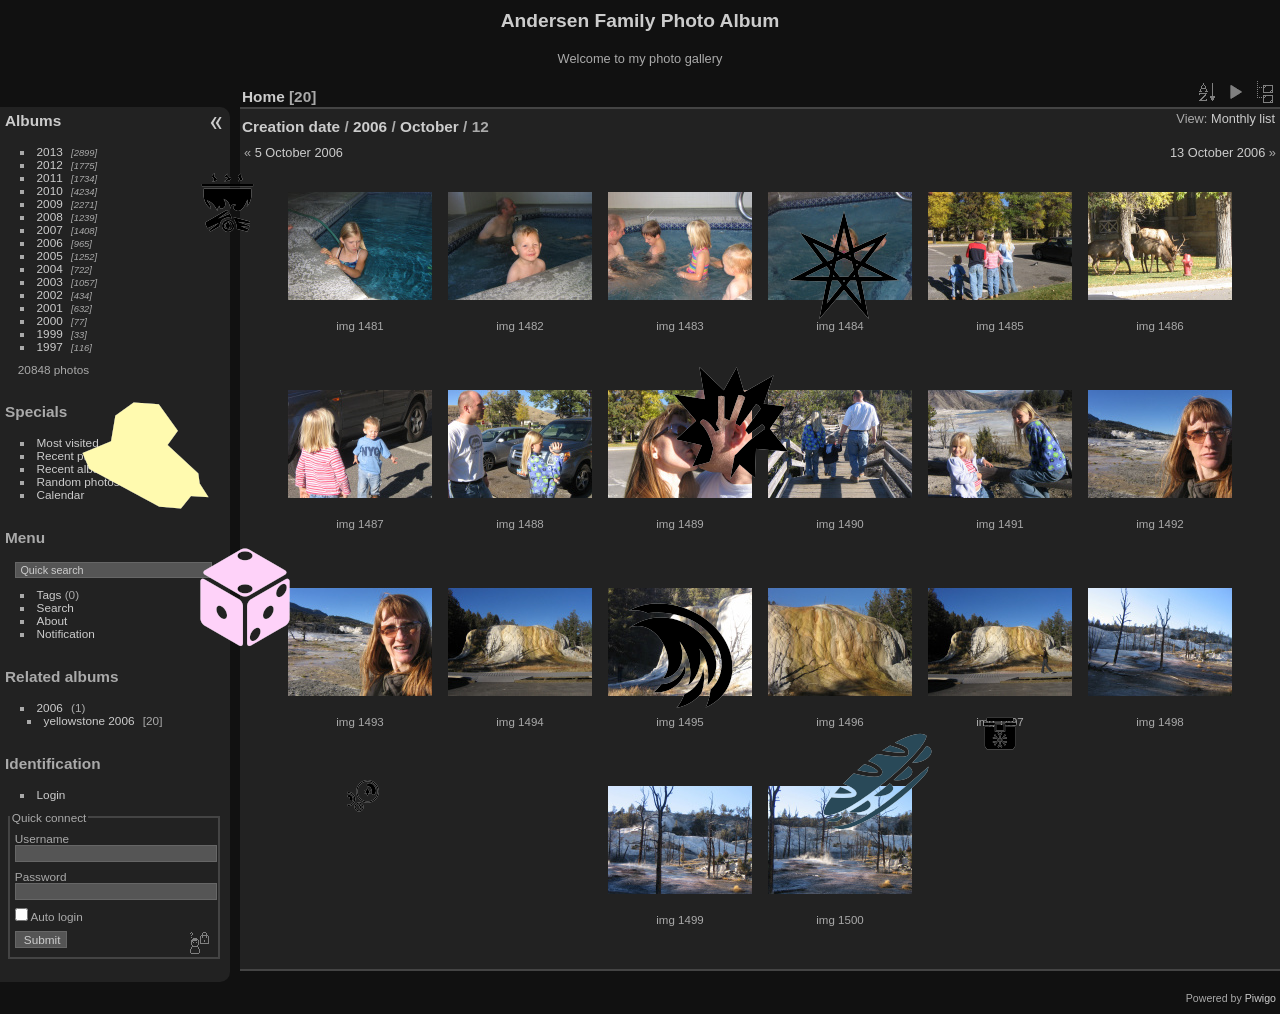 The height and width of the screenshot is (1014, 1280). What do you see at coordinates (245, 598) in the screenshot?
I see `roll the dice or randomize` at bounding box center [245, 598].